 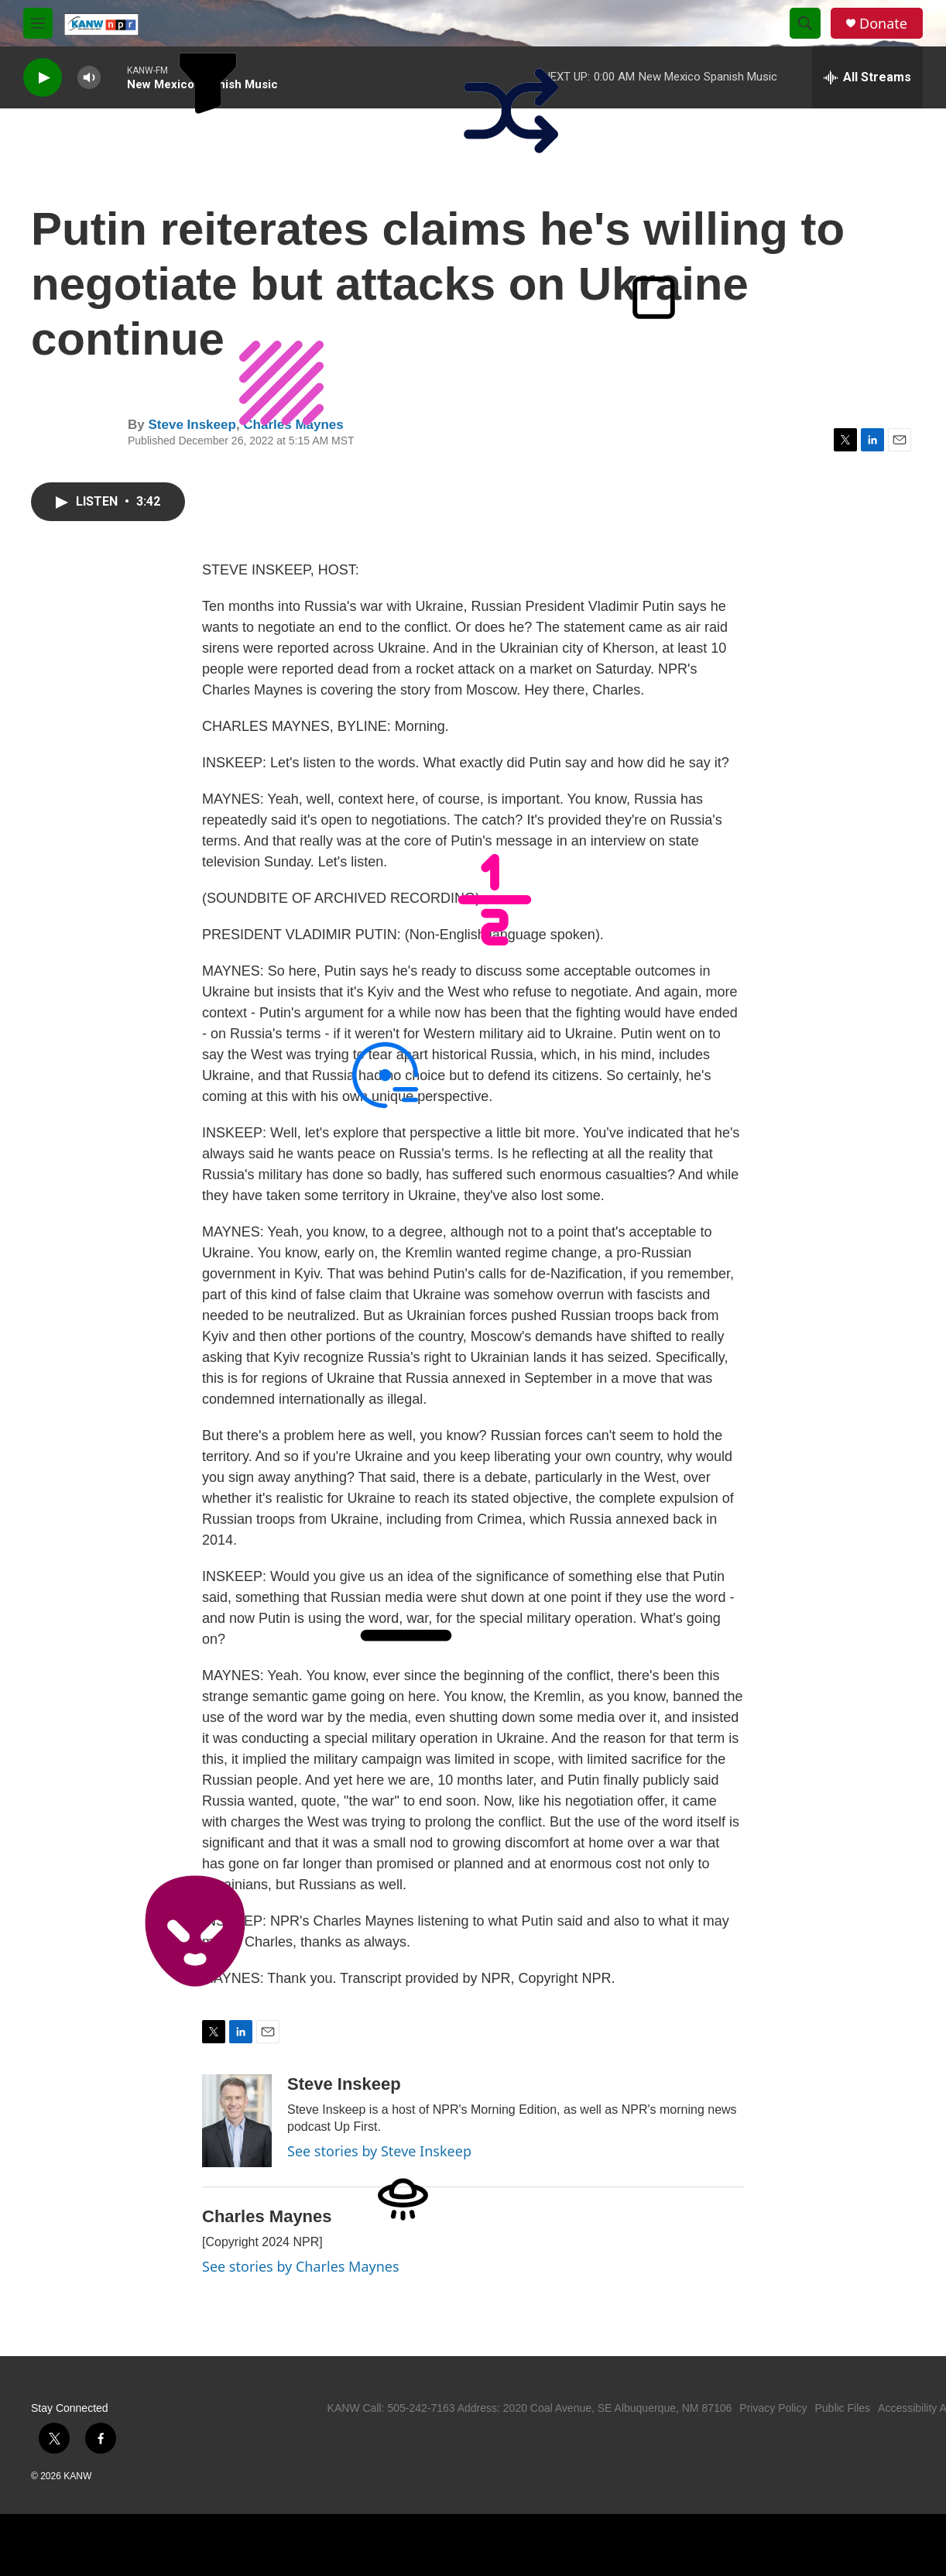 What do you see at coordinates (281, 382) in the screenshot?
I see `apply texture or pattern to selection` at bounding box center [281, 382].